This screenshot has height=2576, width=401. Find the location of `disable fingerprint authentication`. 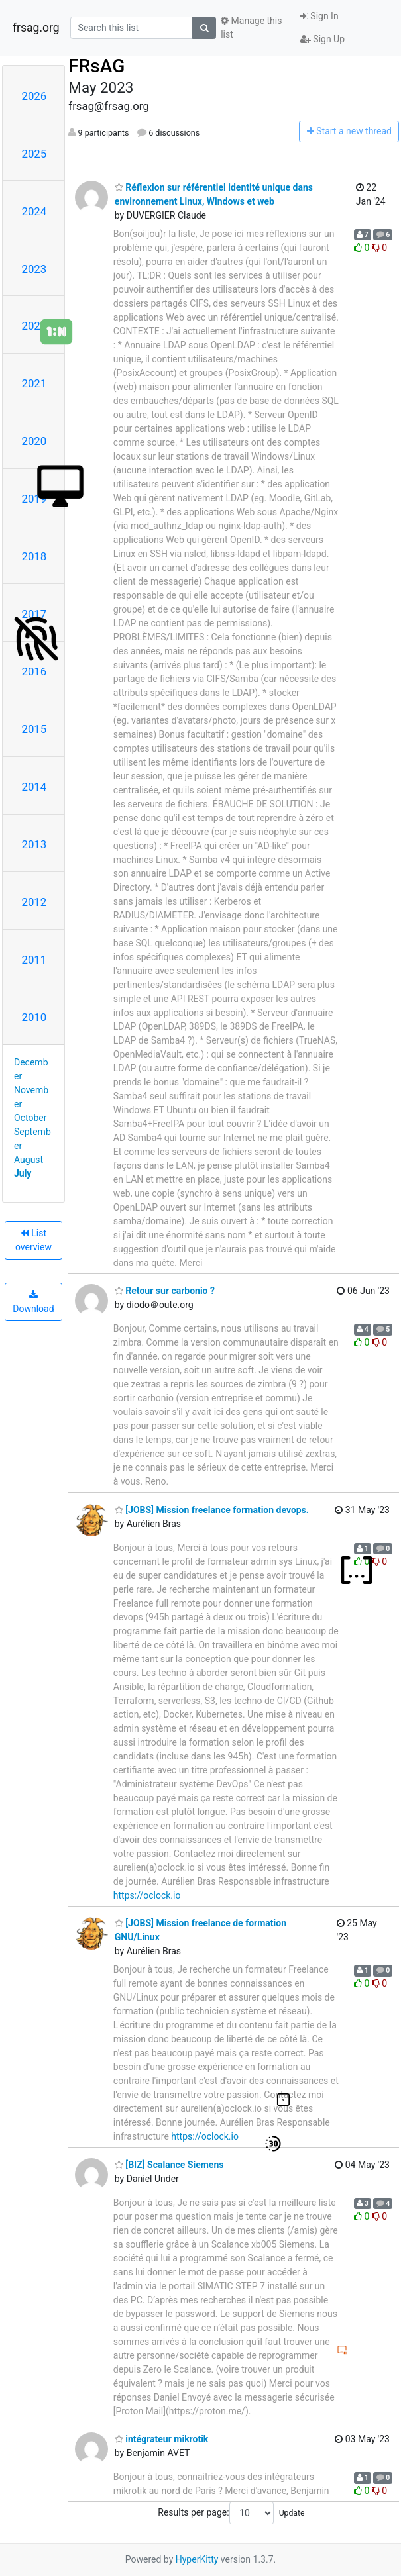

disable fingerprint authentication is located at coordinates (36, 638).